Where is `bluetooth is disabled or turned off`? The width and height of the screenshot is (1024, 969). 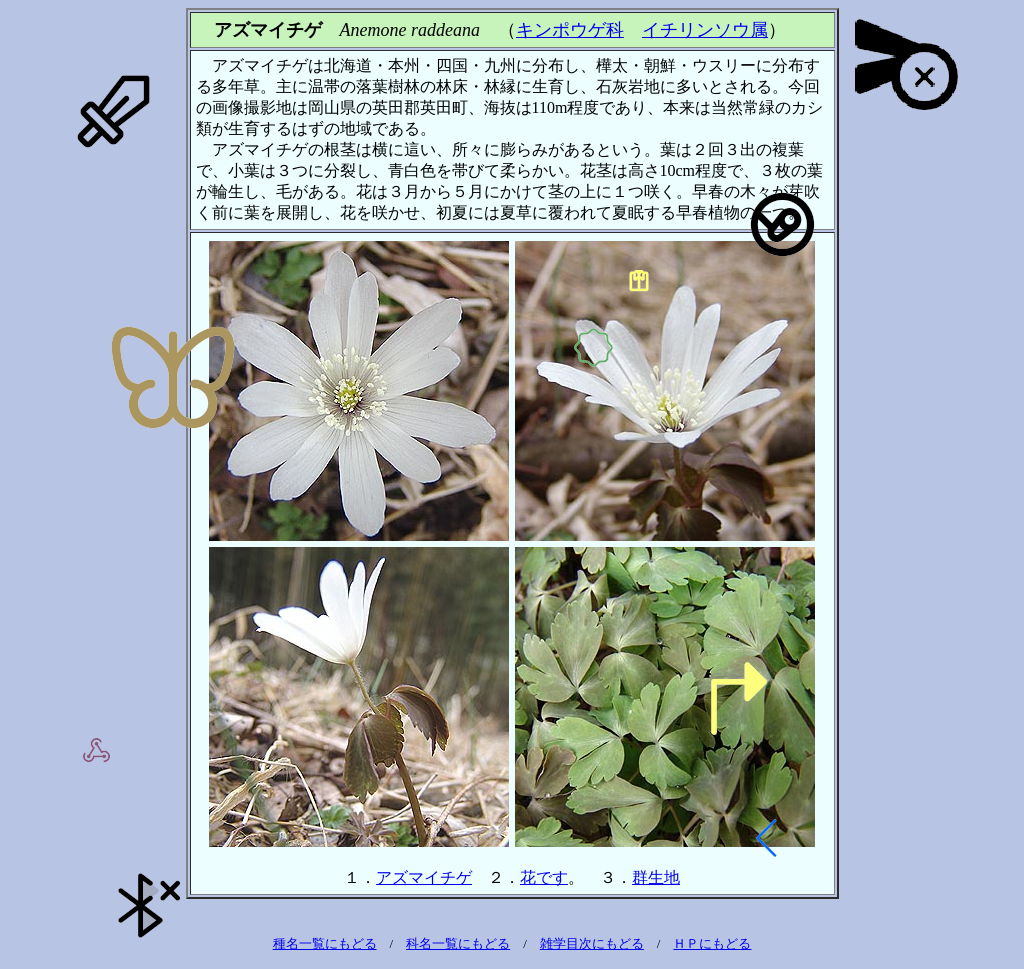
bluetooth is disabled or turned off is located at coordinates (145, 905).